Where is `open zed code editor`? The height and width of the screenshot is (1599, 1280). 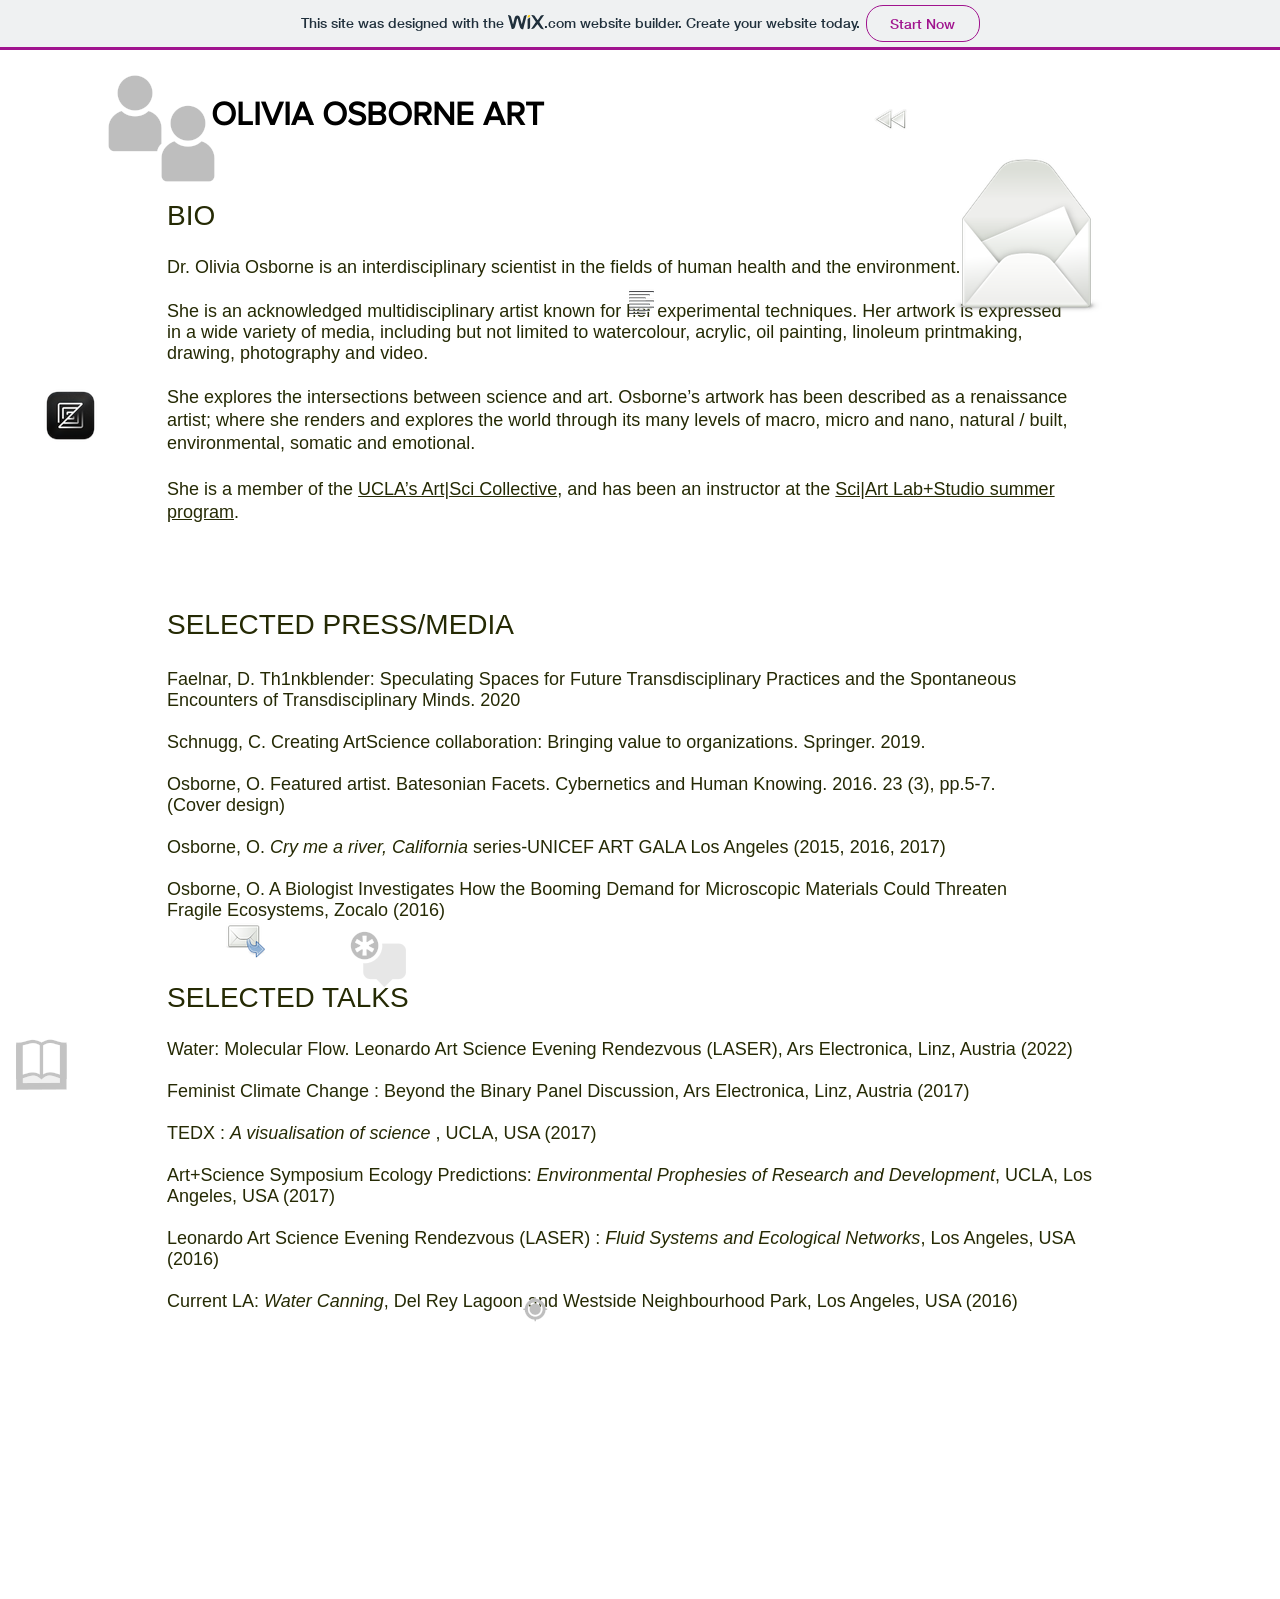 open zed code editor is located at coordinates (70, 415).